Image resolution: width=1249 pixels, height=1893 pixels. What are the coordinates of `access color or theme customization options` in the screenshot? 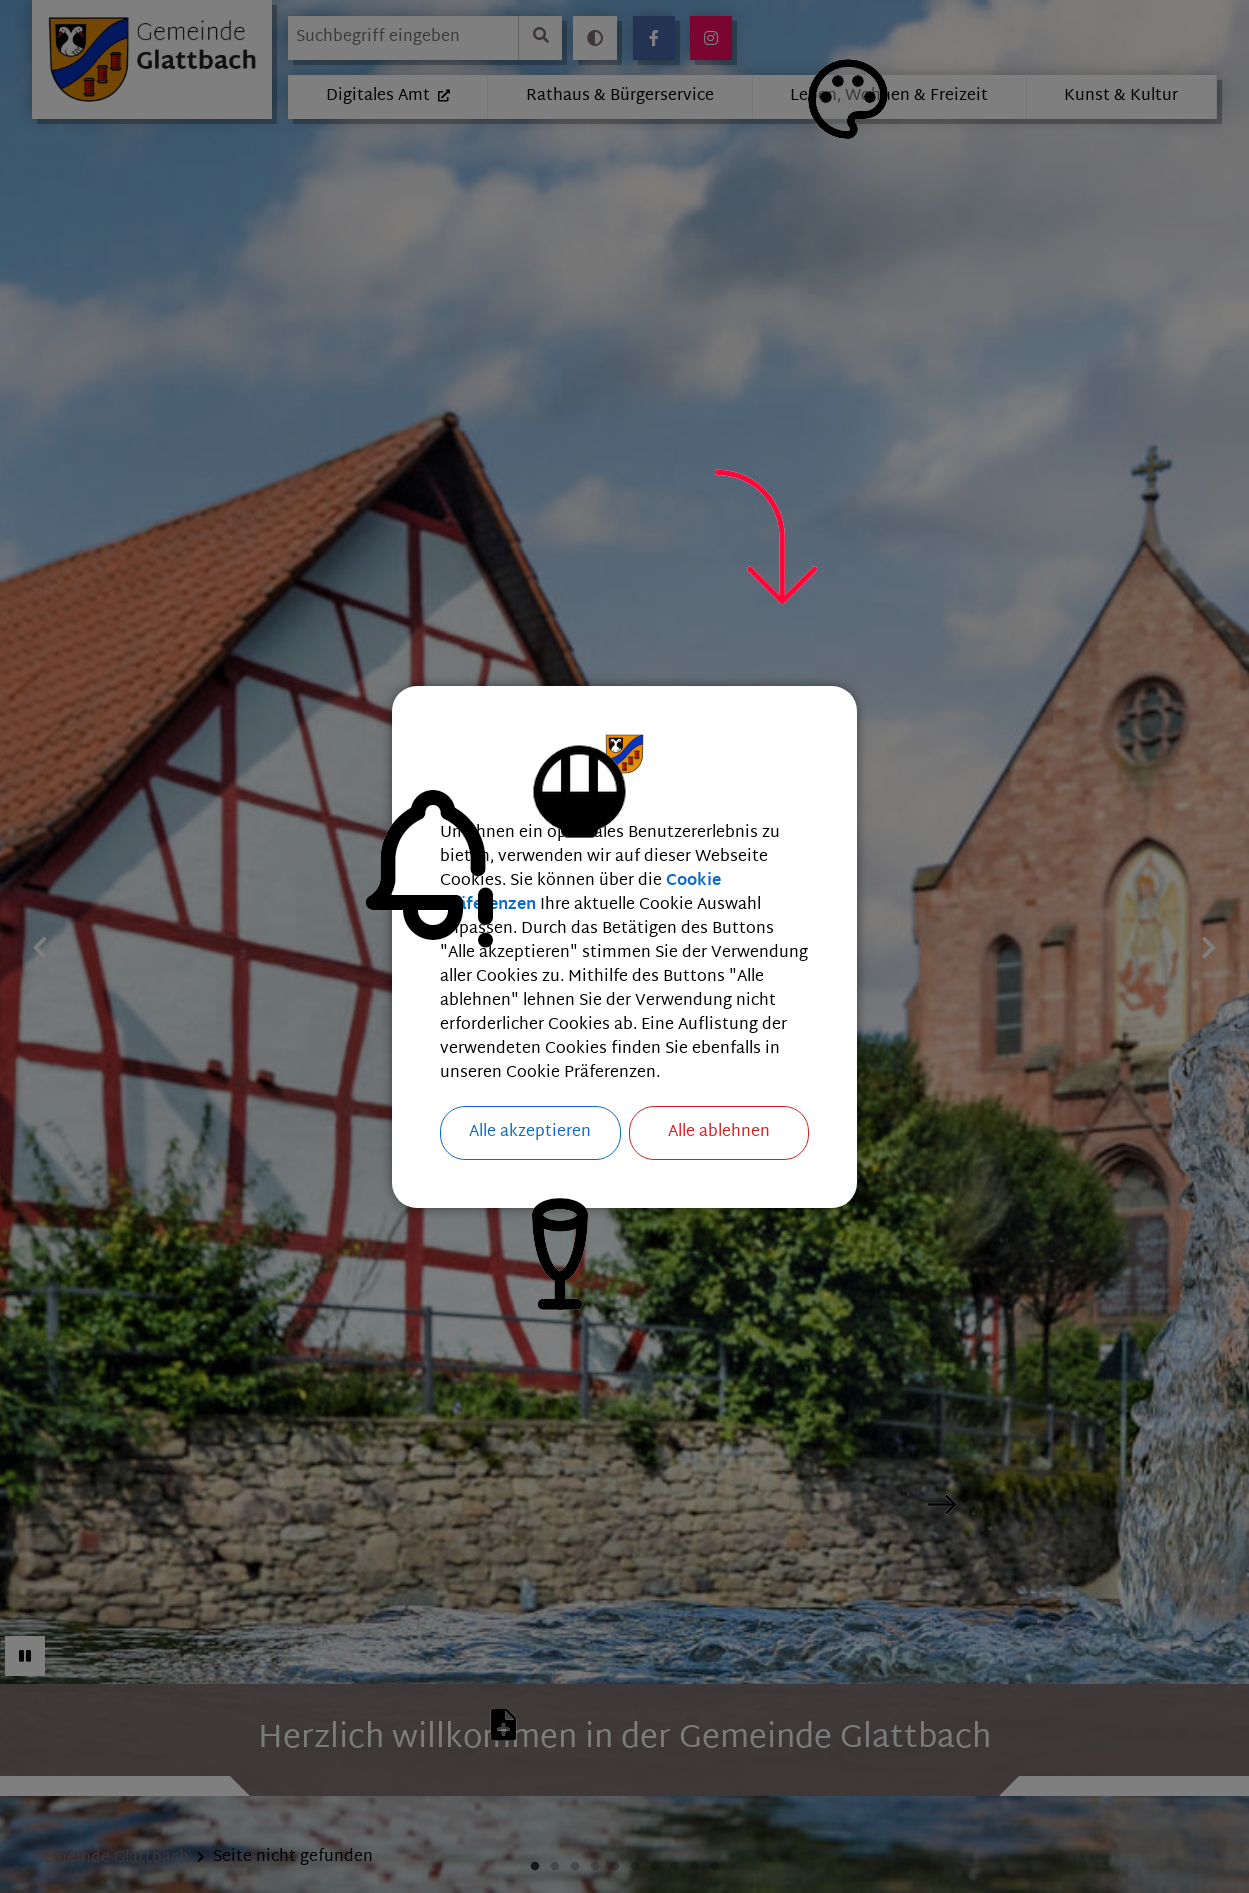 It's located at (848, 99).